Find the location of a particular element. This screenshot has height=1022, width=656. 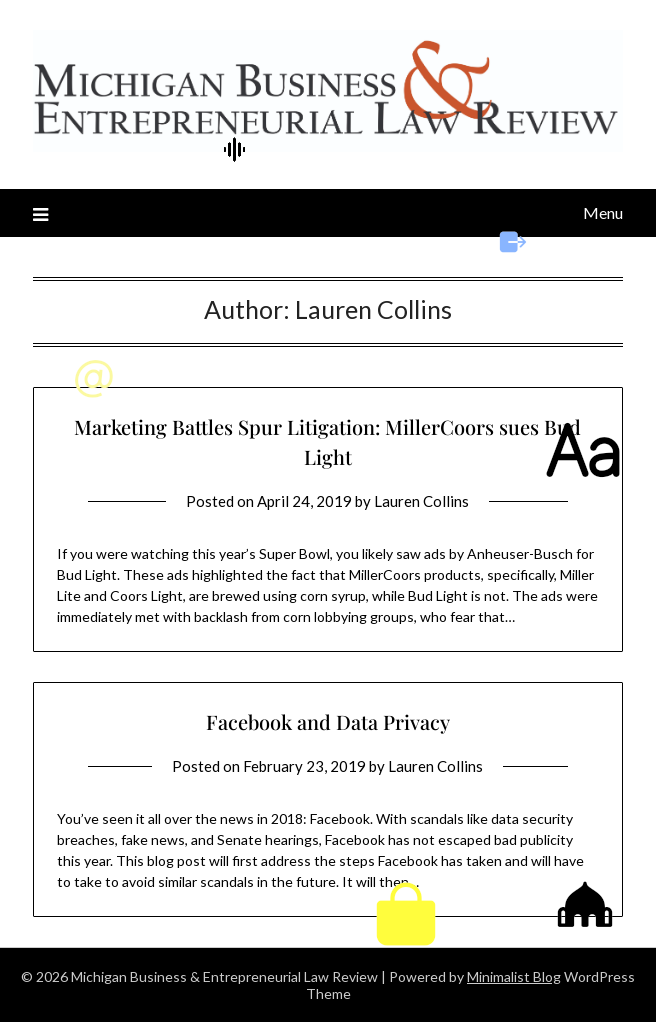

adjust text or font settings is located at coordinates (583, 450).